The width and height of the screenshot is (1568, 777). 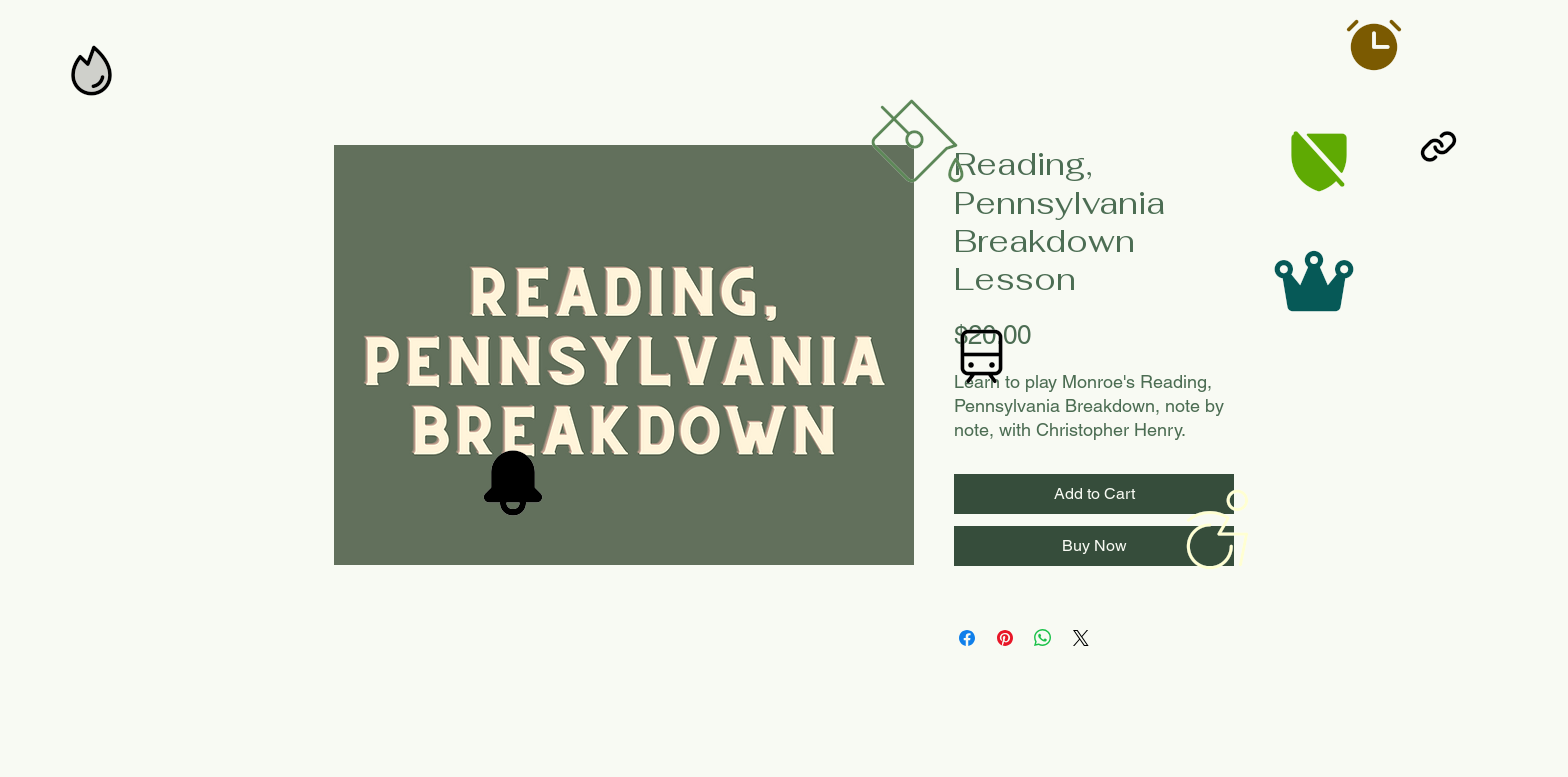 I want to click on indicates wheelchair accessible route or facility, so click(x=1219, y=531).